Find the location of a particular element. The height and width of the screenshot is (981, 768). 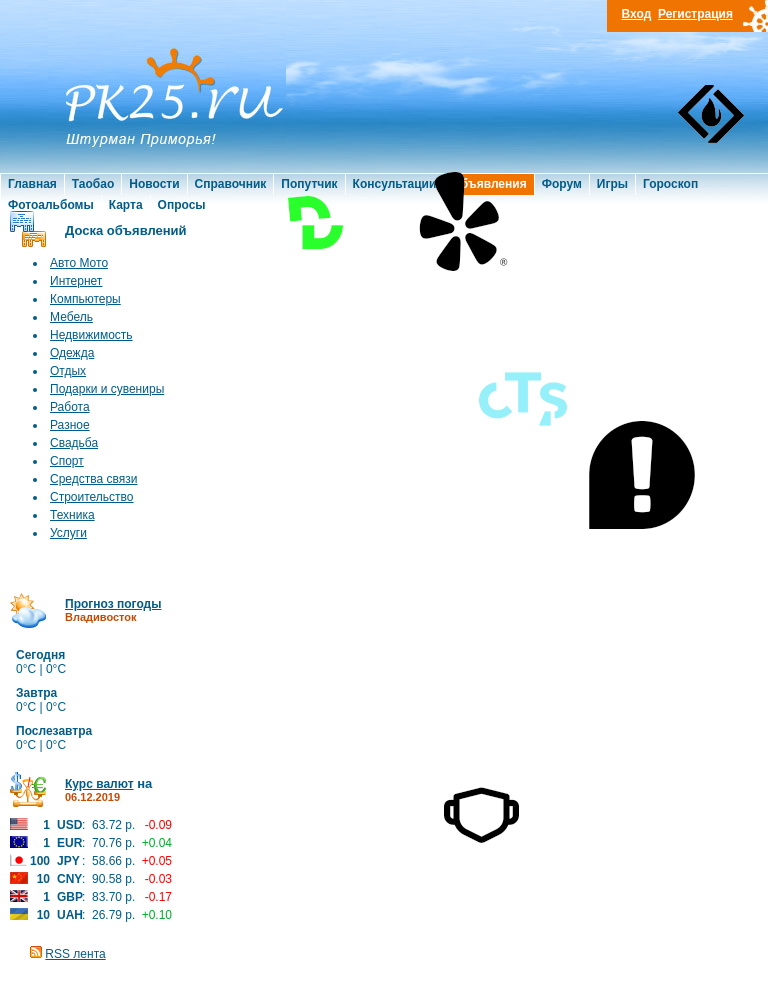

visit sourceforge website is located at coordinates (711, 114).